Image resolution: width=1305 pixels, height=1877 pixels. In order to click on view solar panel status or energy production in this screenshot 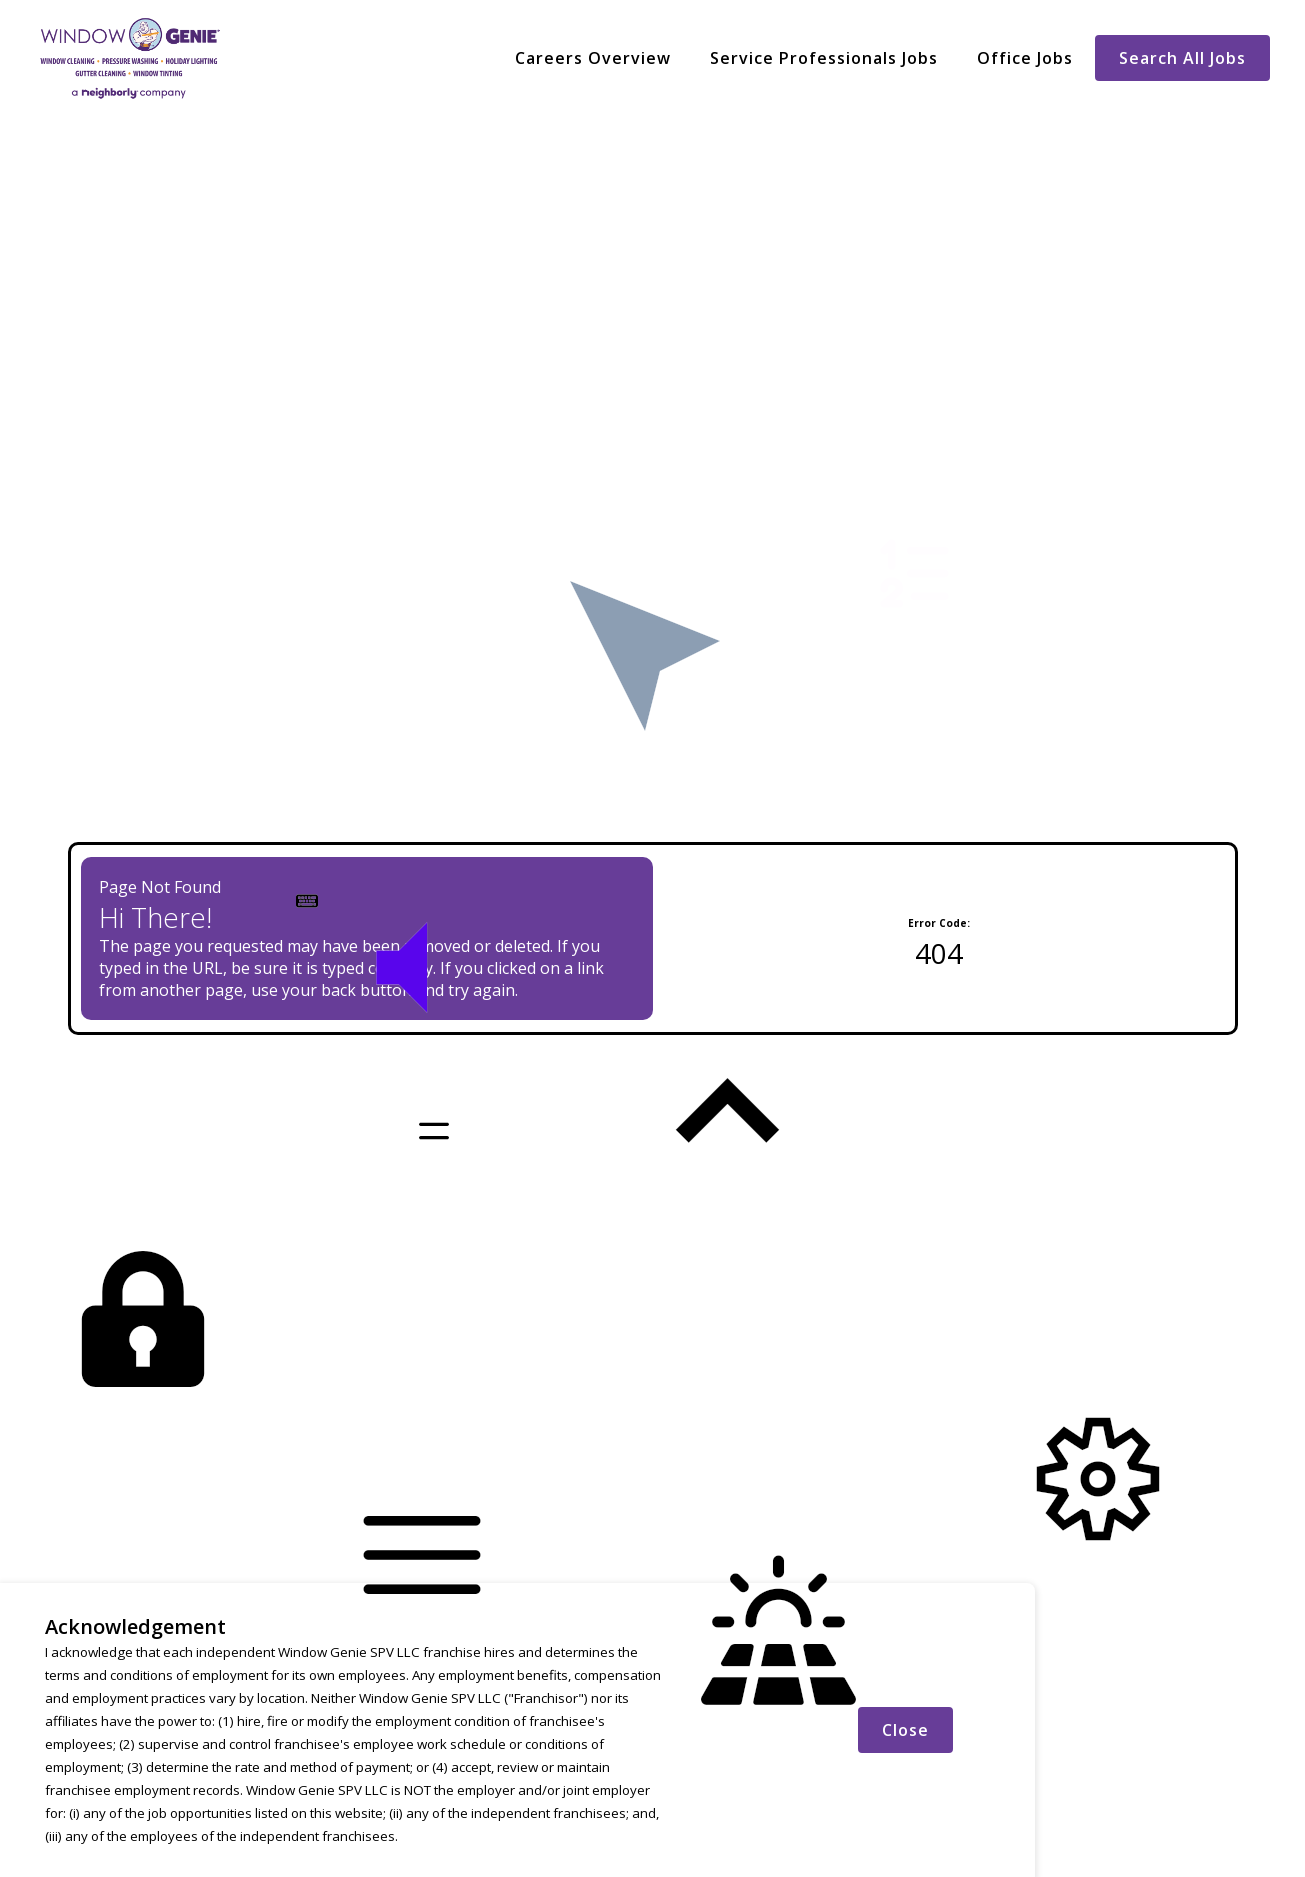, I will do `click(778, 1638)`.